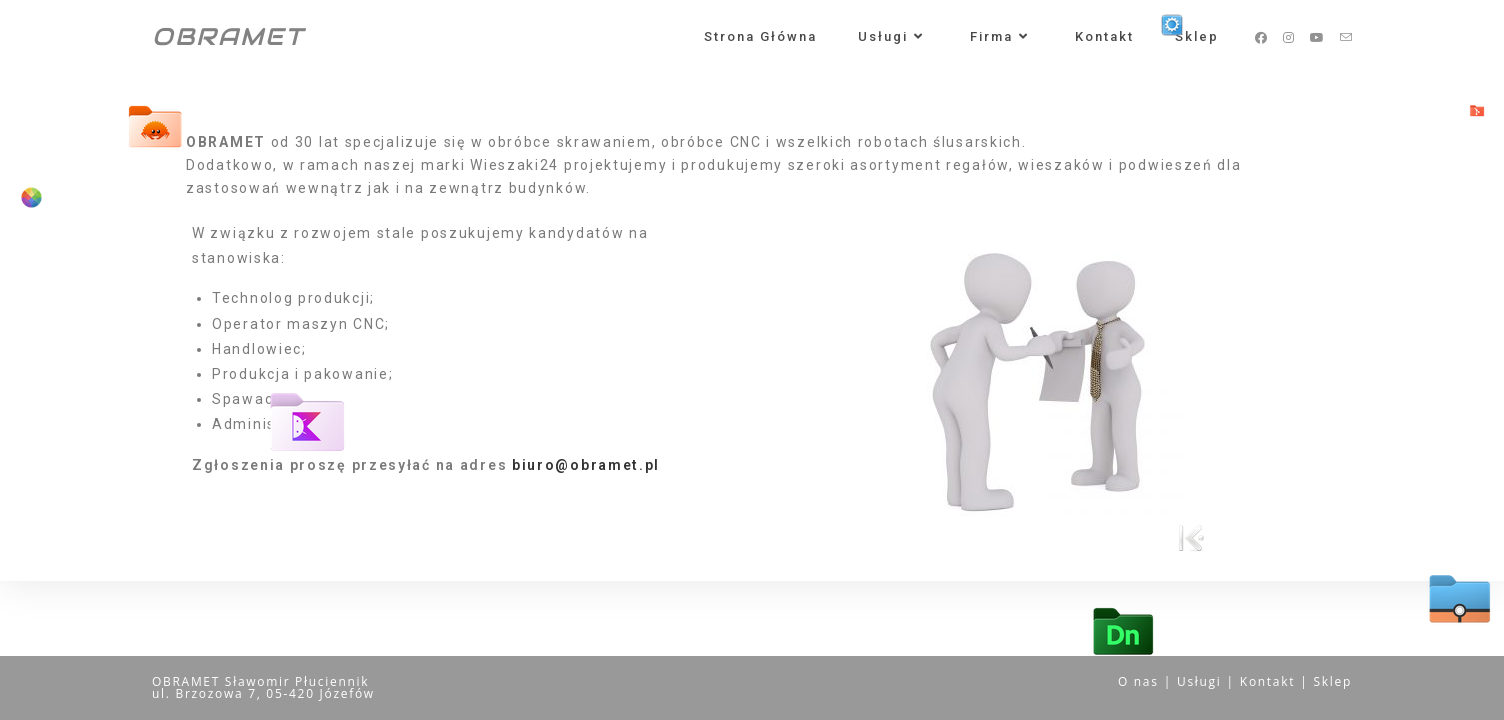 This screenshot has height=720, width=1504. What do you see at coordinates (1123, 633) in the screenshot?
I see `open folder containing Adobe Dimension project files` at bounding box center [1123, 633].